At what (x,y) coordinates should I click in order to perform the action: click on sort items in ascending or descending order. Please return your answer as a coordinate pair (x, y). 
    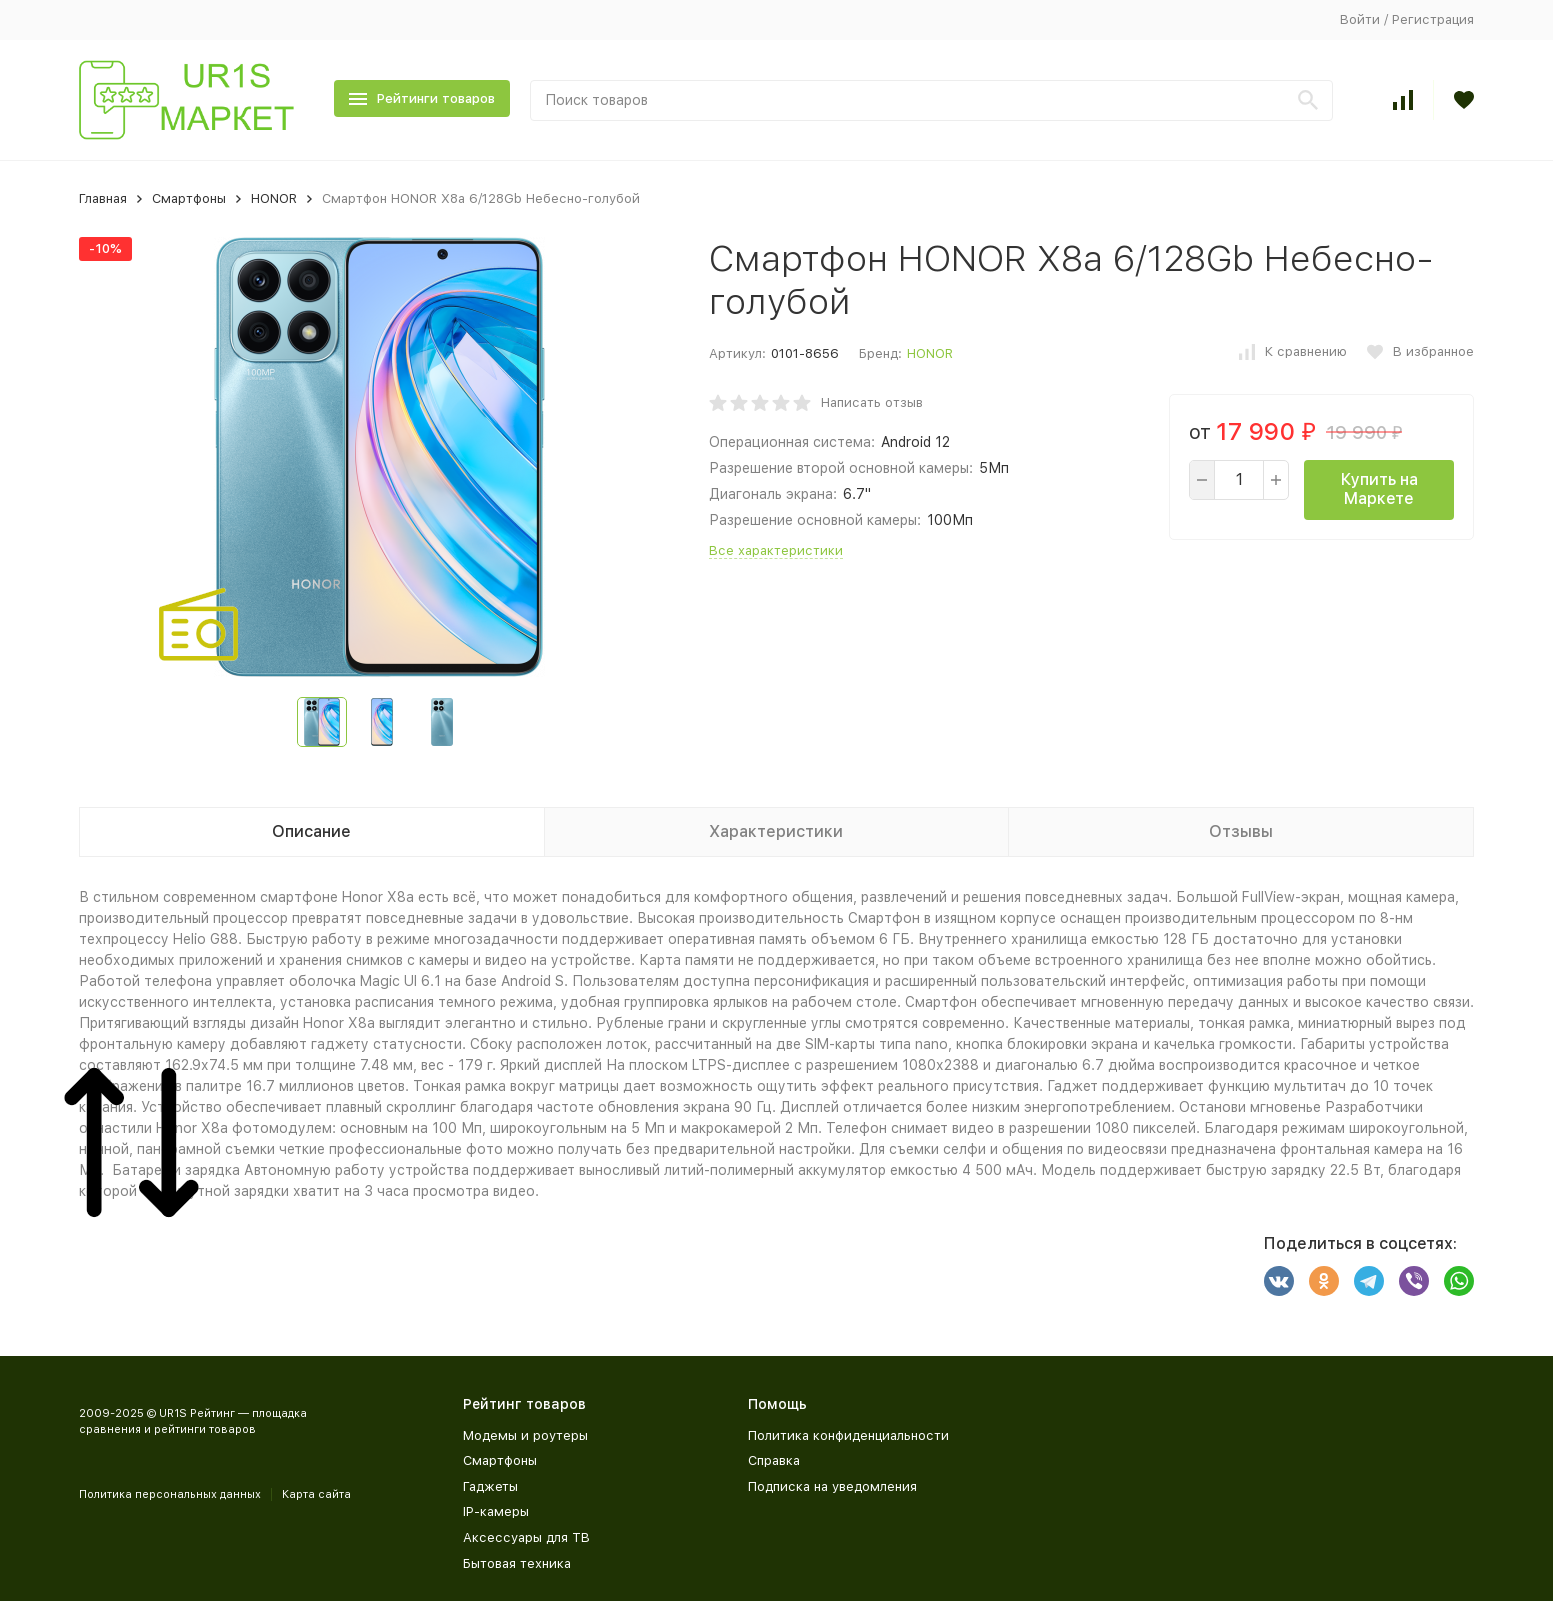
    Looking at the image, I should click on (131, 1142).